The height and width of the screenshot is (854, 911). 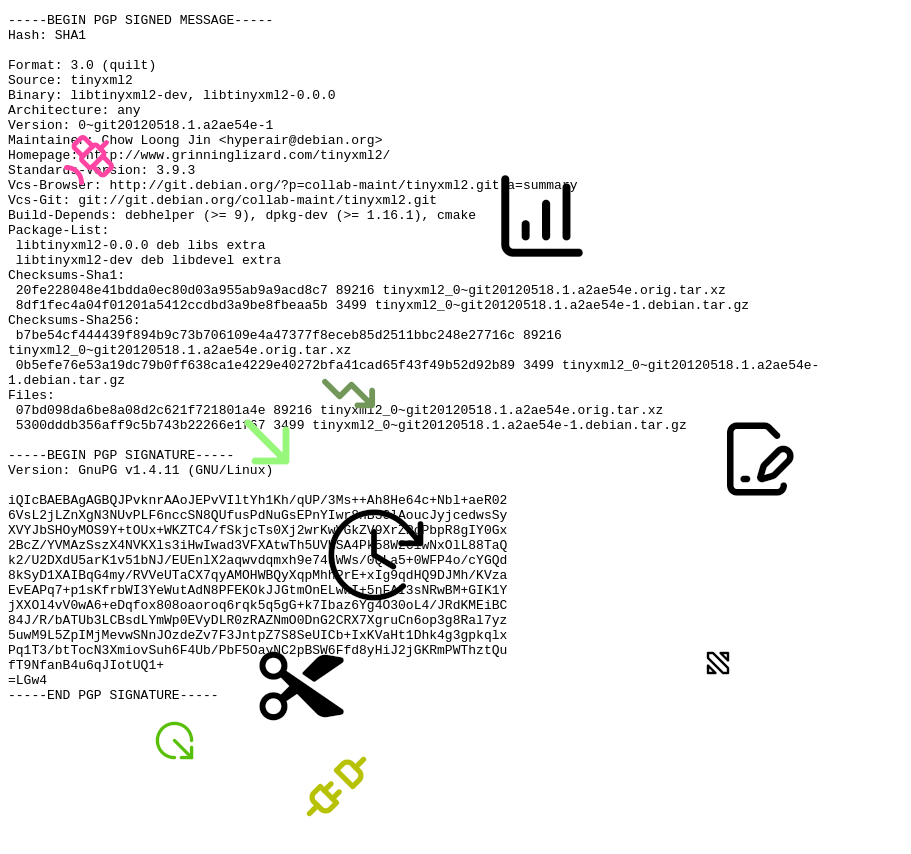 What do you see at coordinates (718, 663) in the screenshot?
I see `open apple news app` at bounding box center [718, 663].